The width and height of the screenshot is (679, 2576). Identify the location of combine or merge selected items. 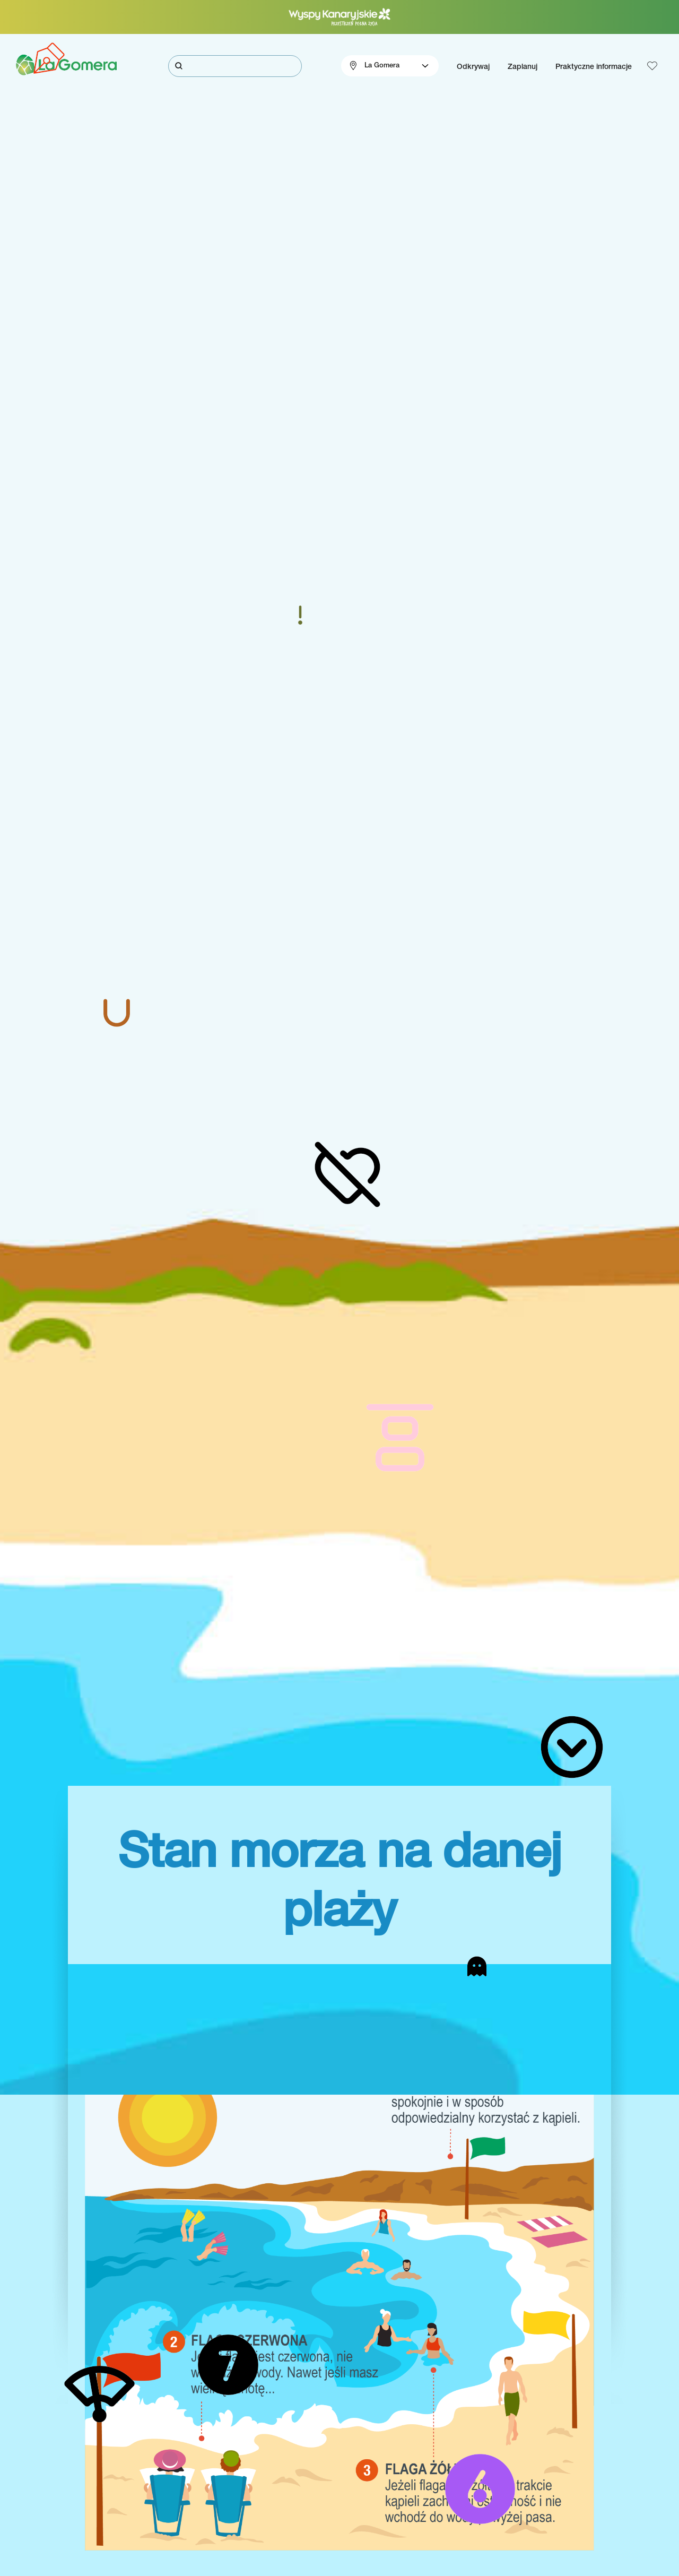
(117, 1011).